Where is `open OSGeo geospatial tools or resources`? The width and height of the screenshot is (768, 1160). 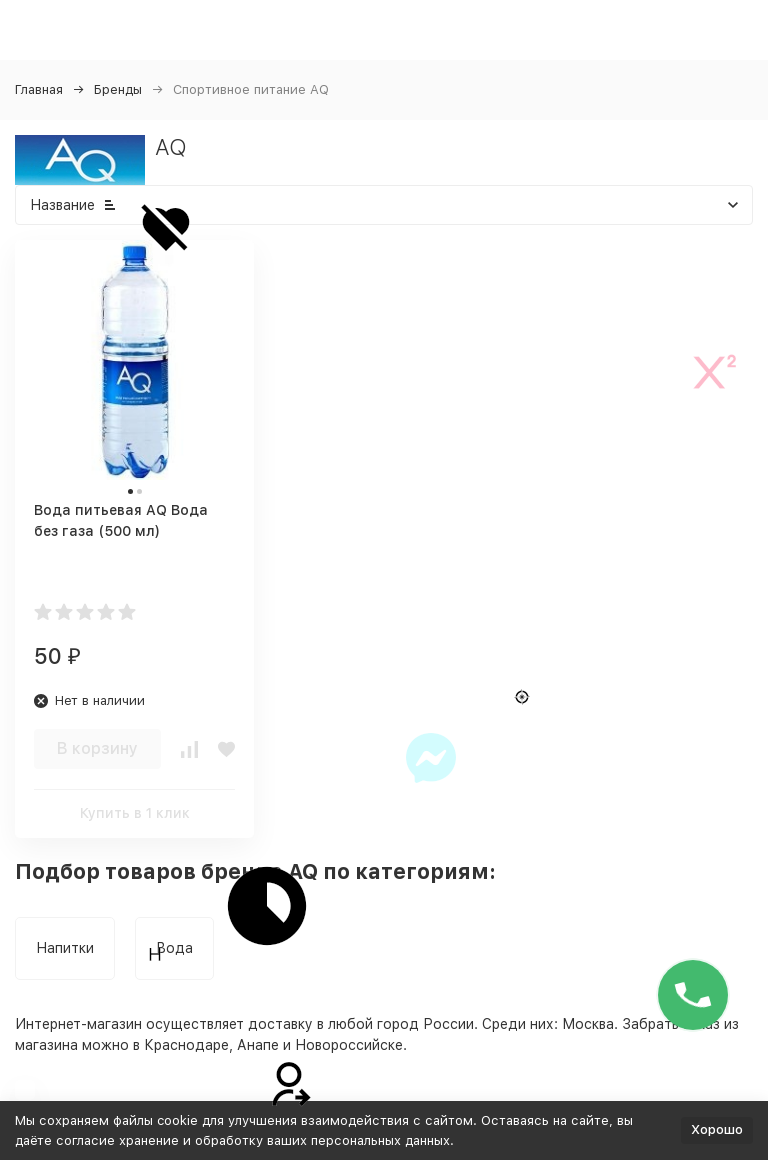 open OSGeo geospatial tools or resources is located at coordinates (522, 697).